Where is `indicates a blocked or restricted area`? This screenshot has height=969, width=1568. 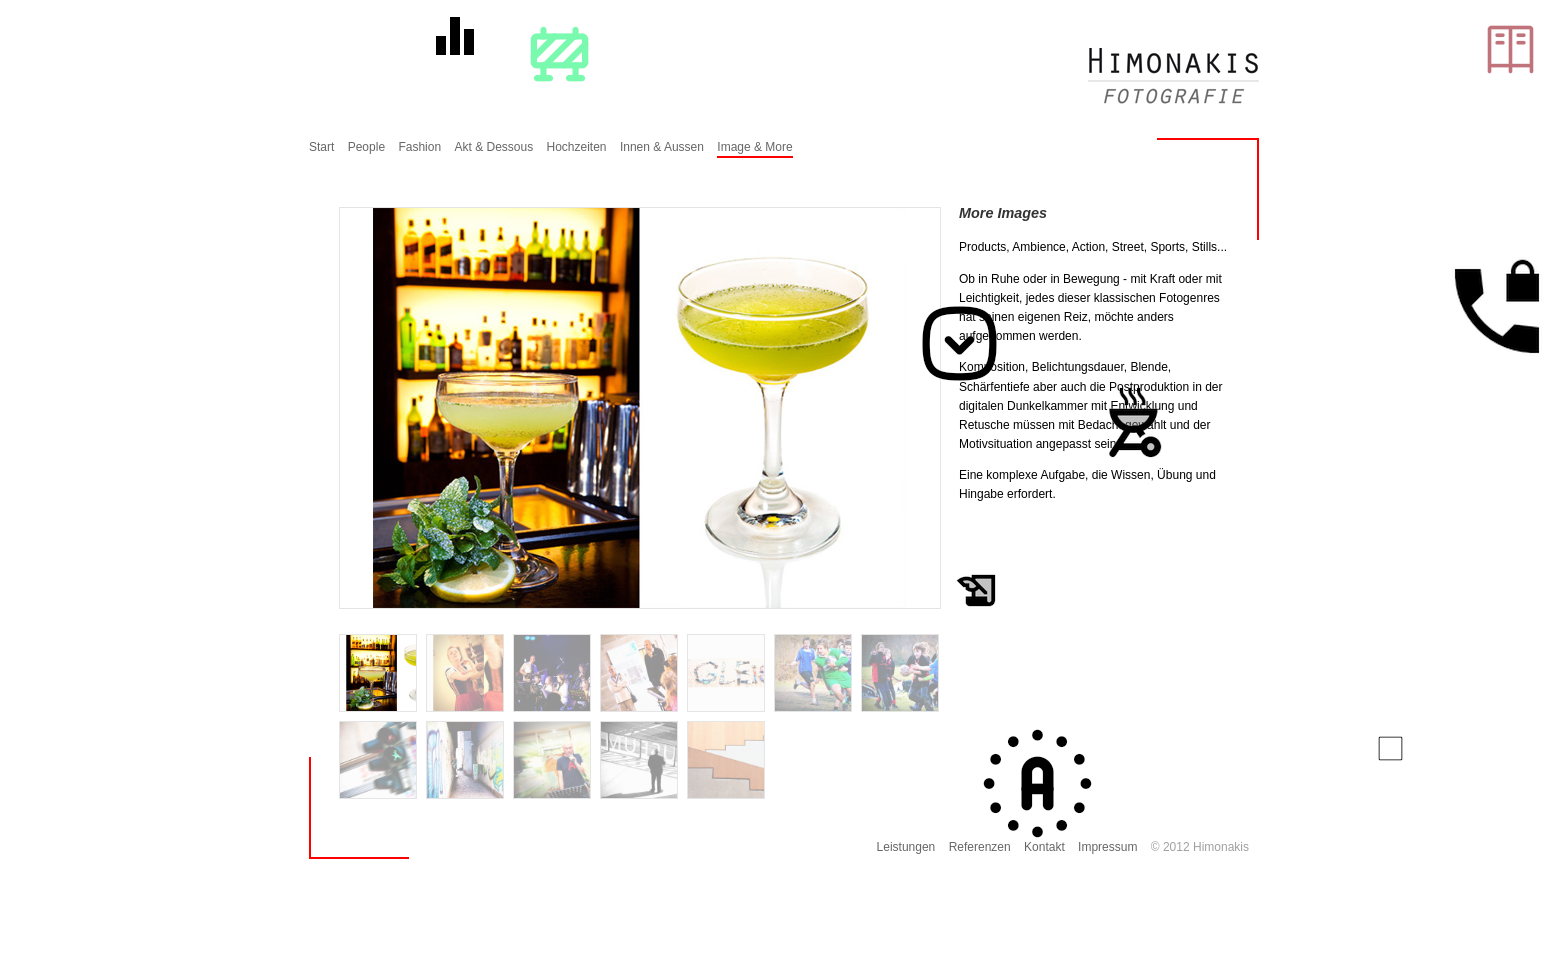 indicates a blocked or restricted area is located at coordinates (559, 52).